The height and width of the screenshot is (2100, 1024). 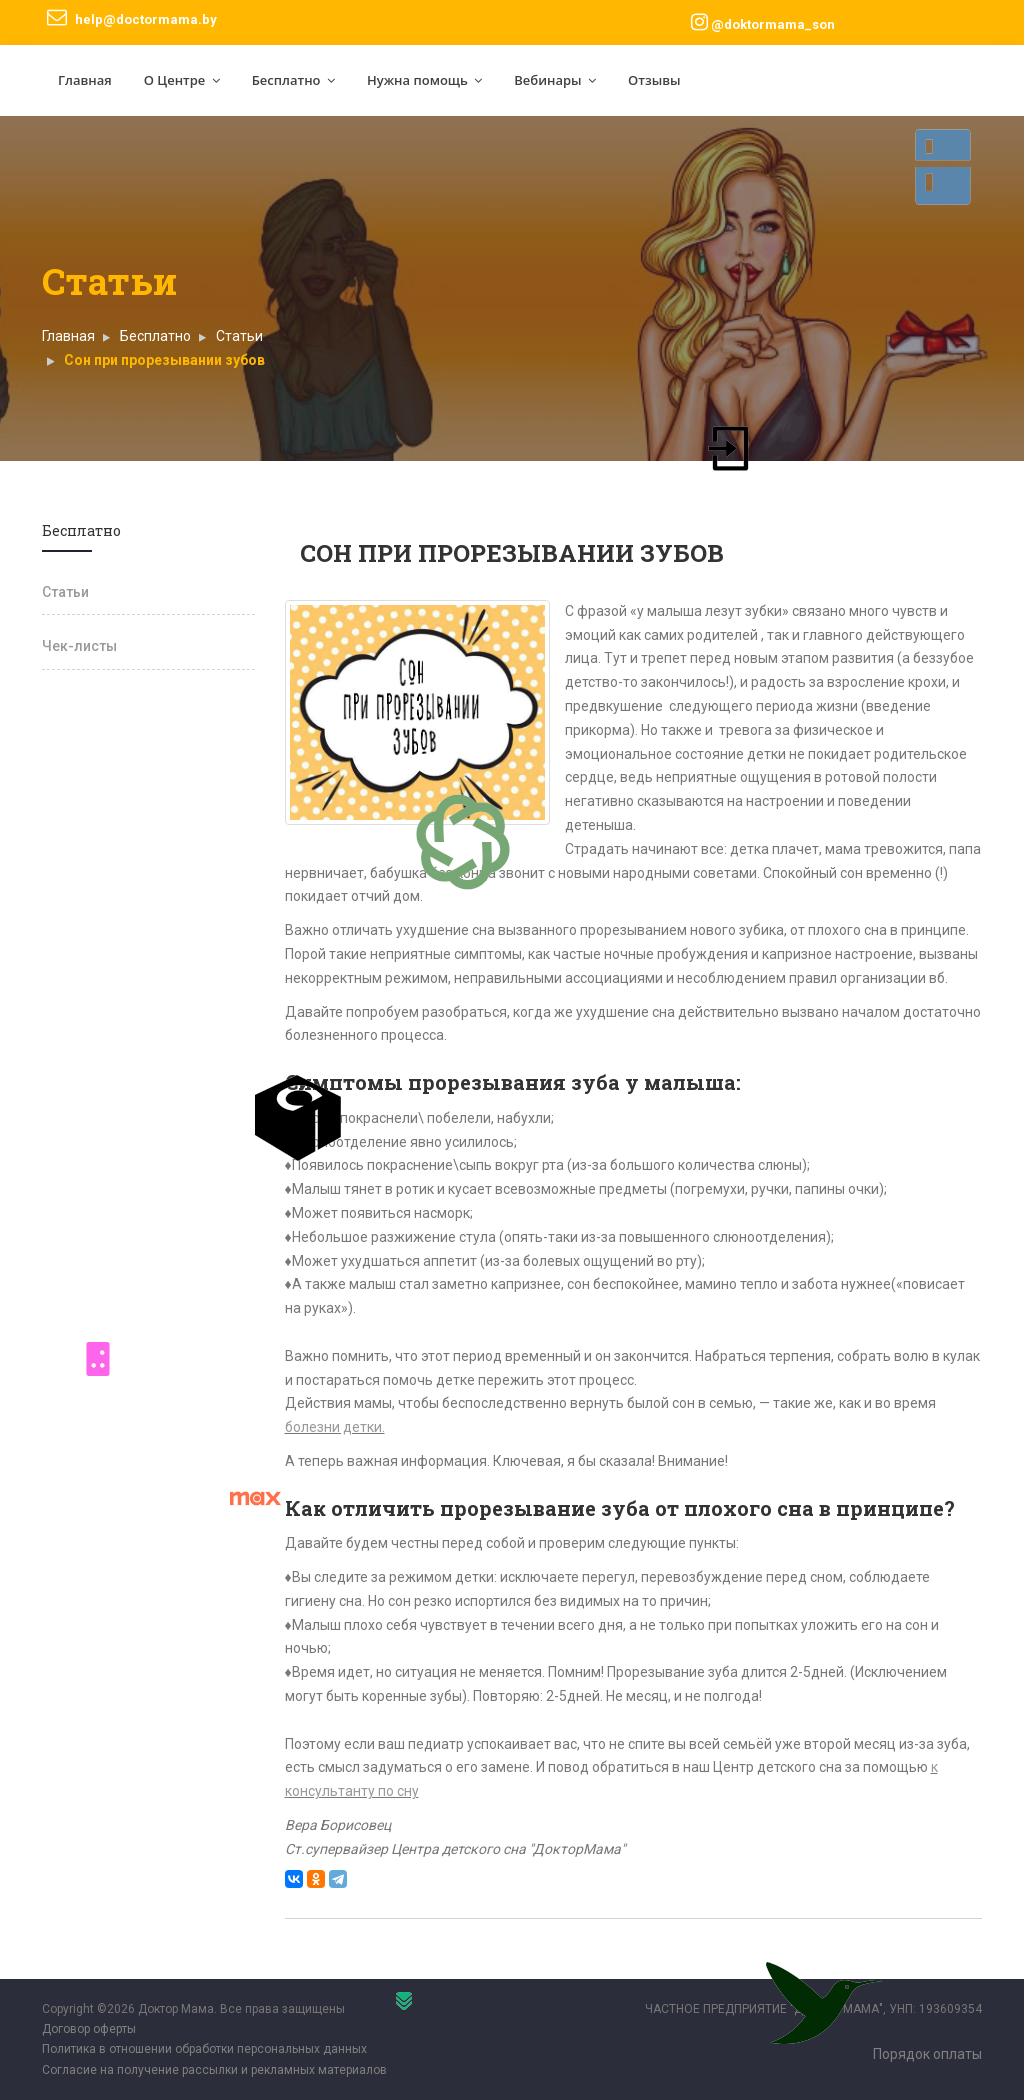 I want to click on open the Max streaming app, so click(x=255, y=1498).